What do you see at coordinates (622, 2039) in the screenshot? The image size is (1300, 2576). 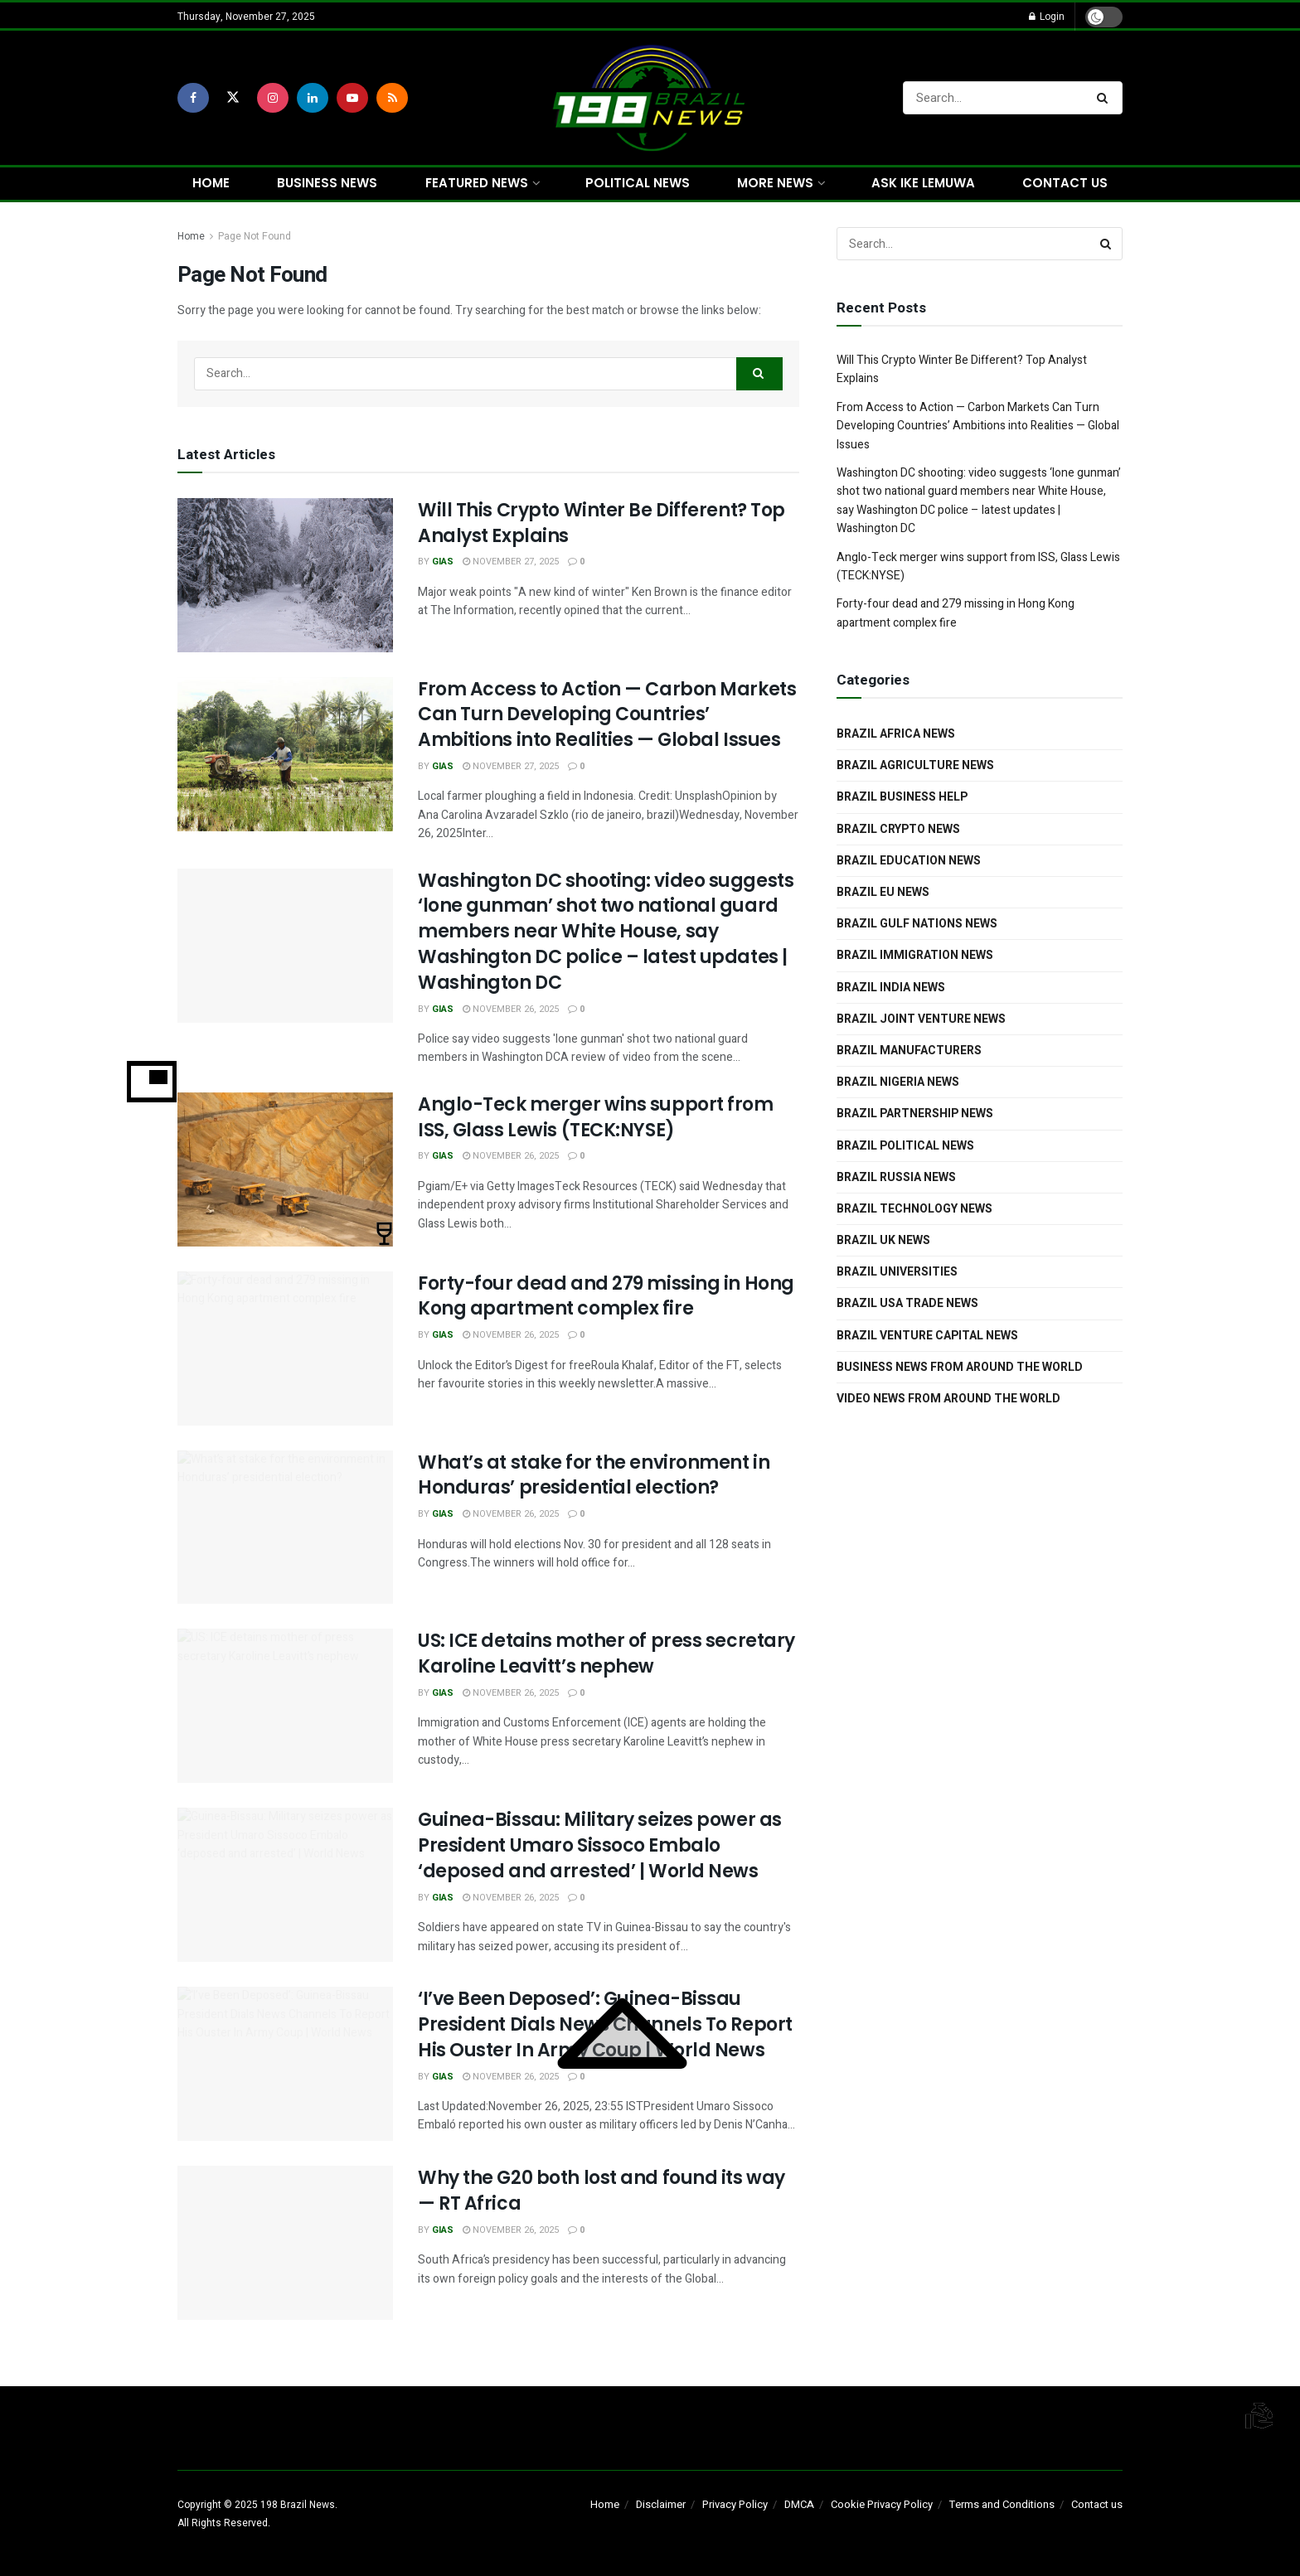 I see `collapse an expanded section` at bounding box center [622, 2039].